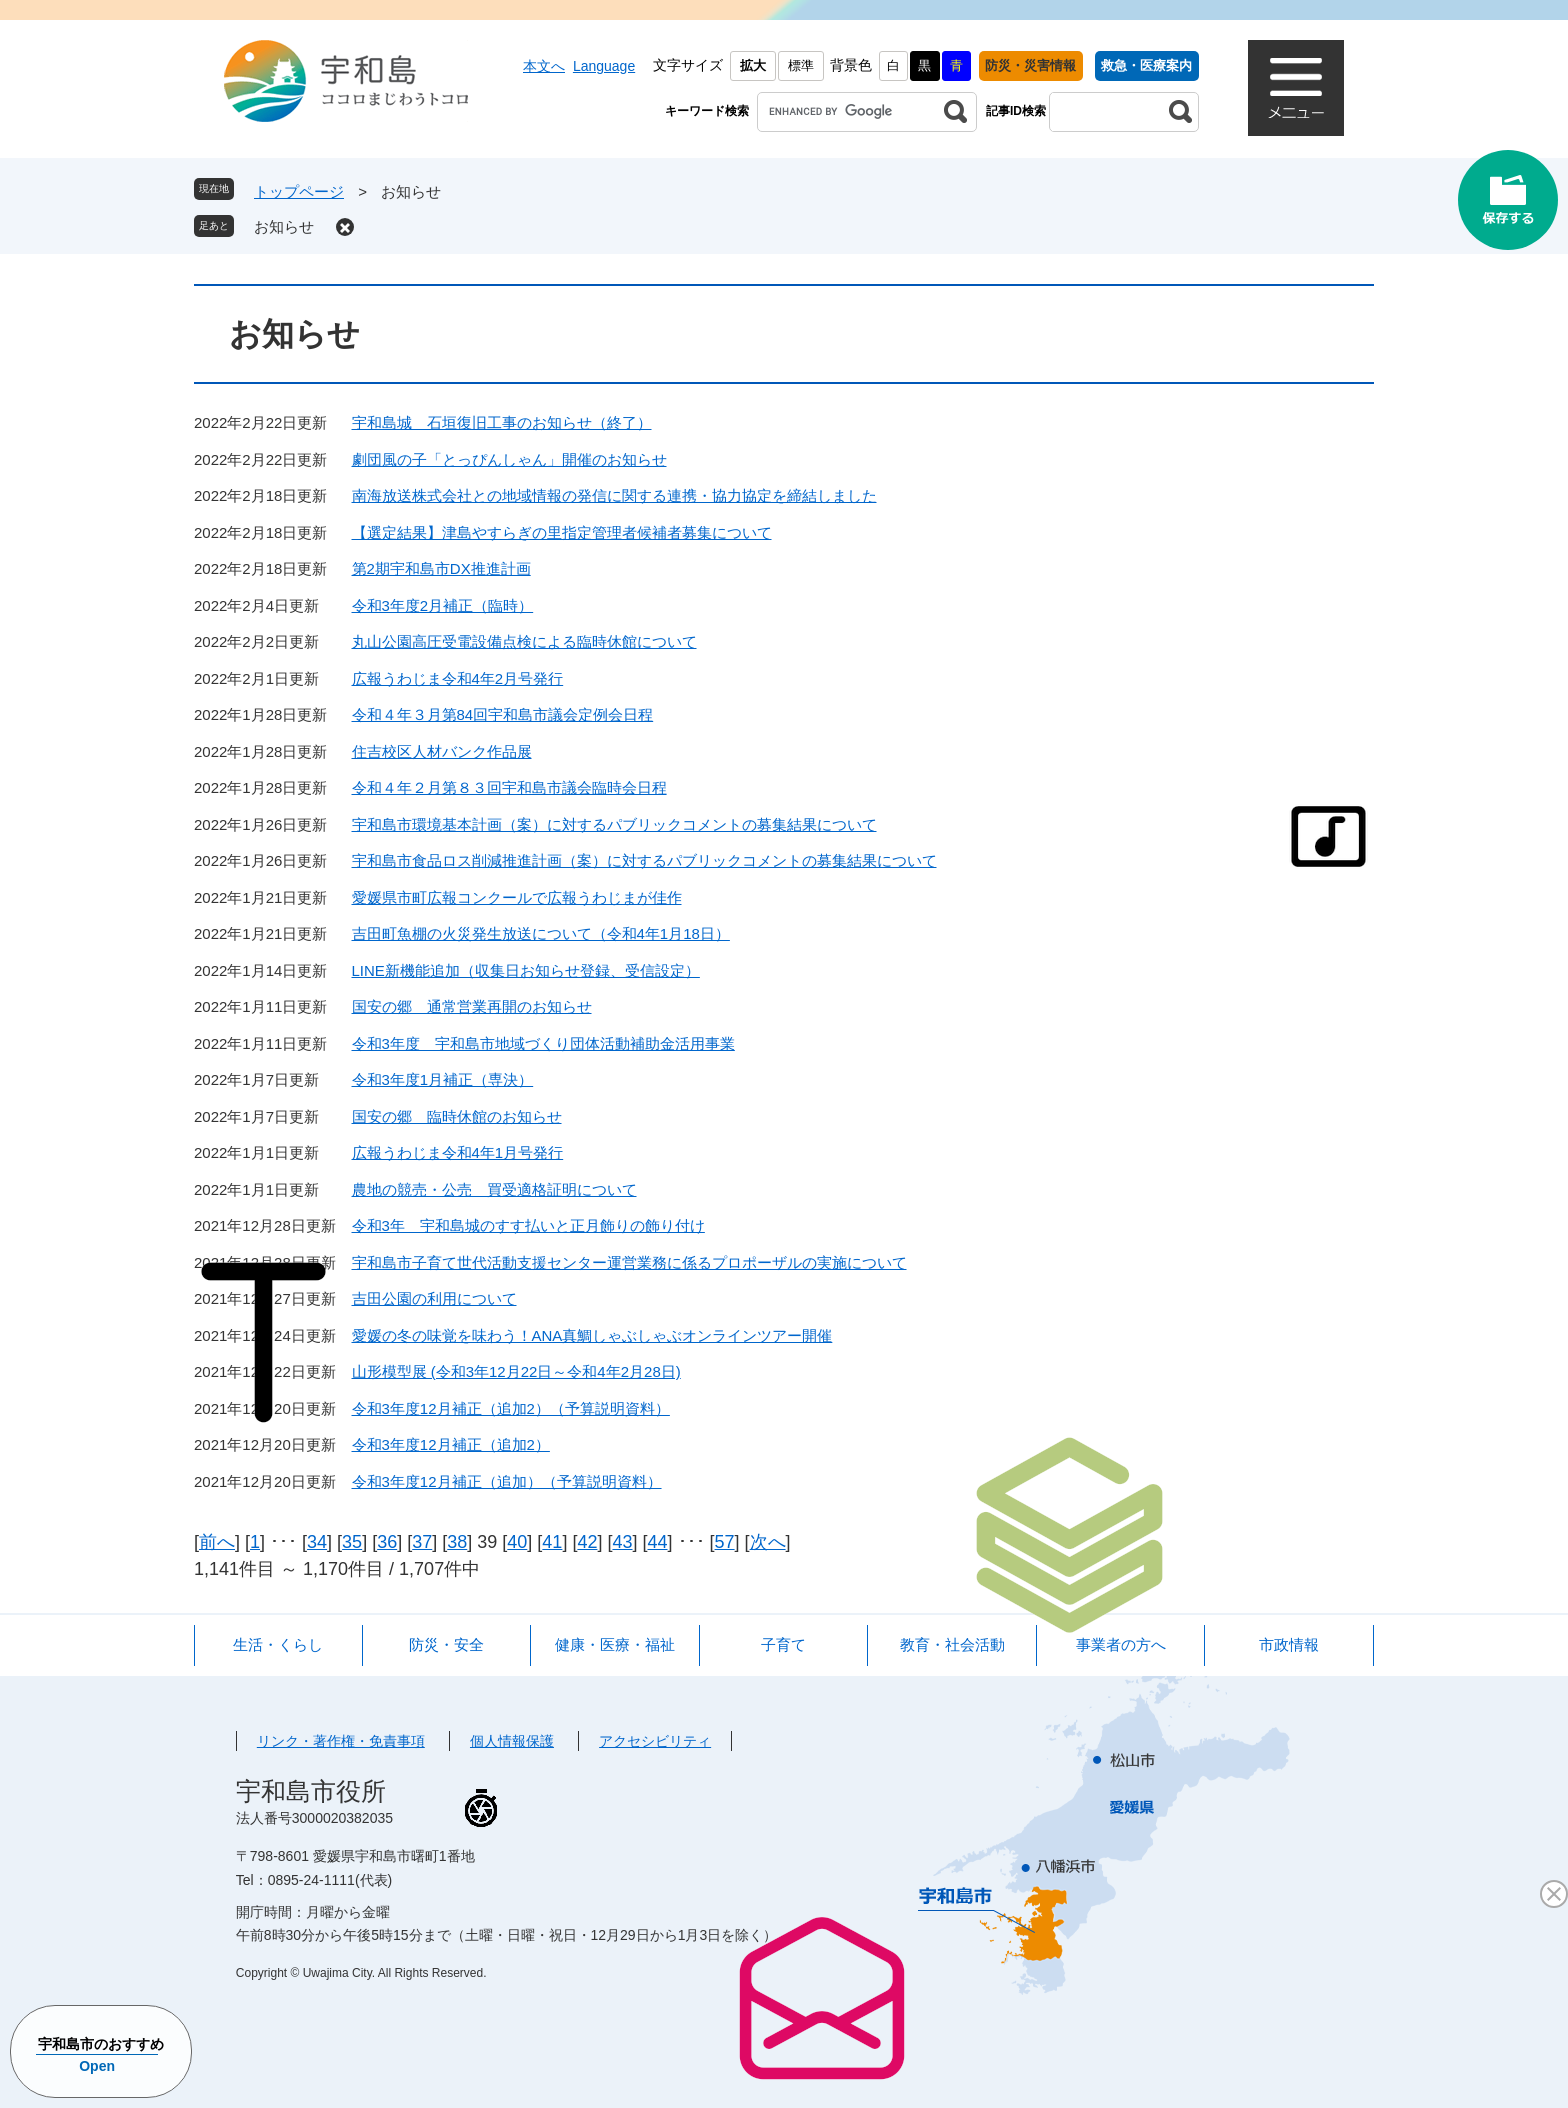  Describe the element at coordinates (1069, 1530) in the screenshot. I see `access Databricks platform` at that location.